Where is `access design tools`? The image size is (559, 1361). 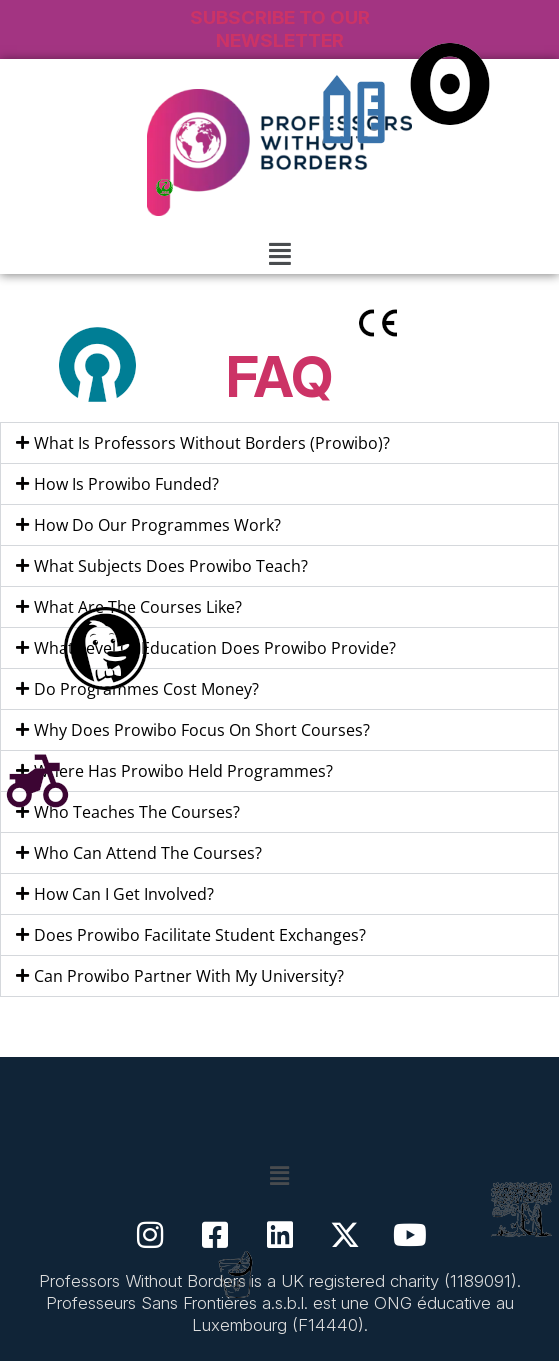 access design tools is located at coordinates (354, 109).